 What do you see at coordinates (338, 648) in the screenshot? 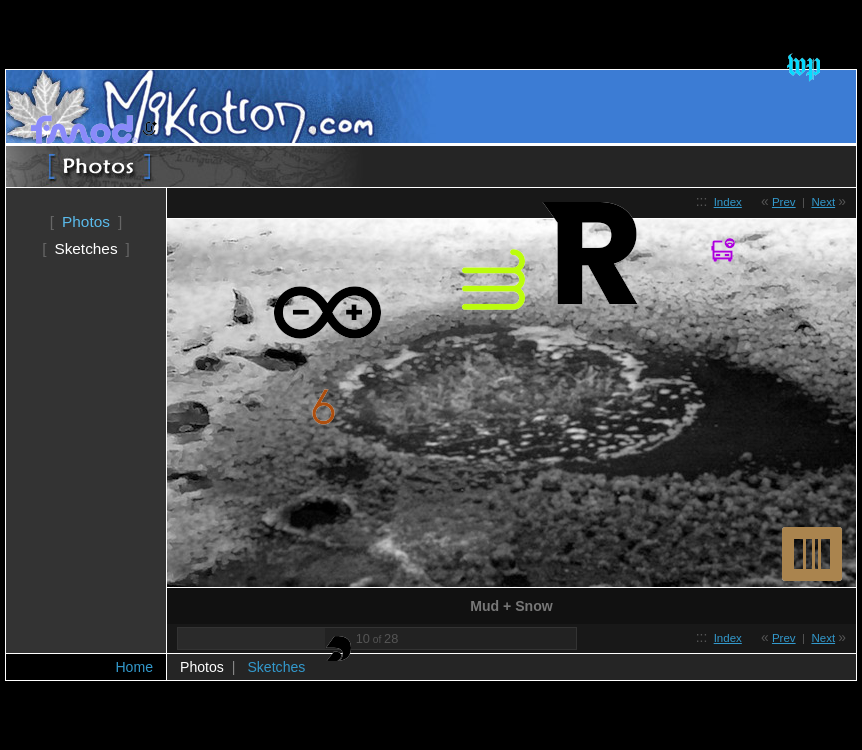
I see `open deepnote collaborative notebook` at bounding box center [338, 648].